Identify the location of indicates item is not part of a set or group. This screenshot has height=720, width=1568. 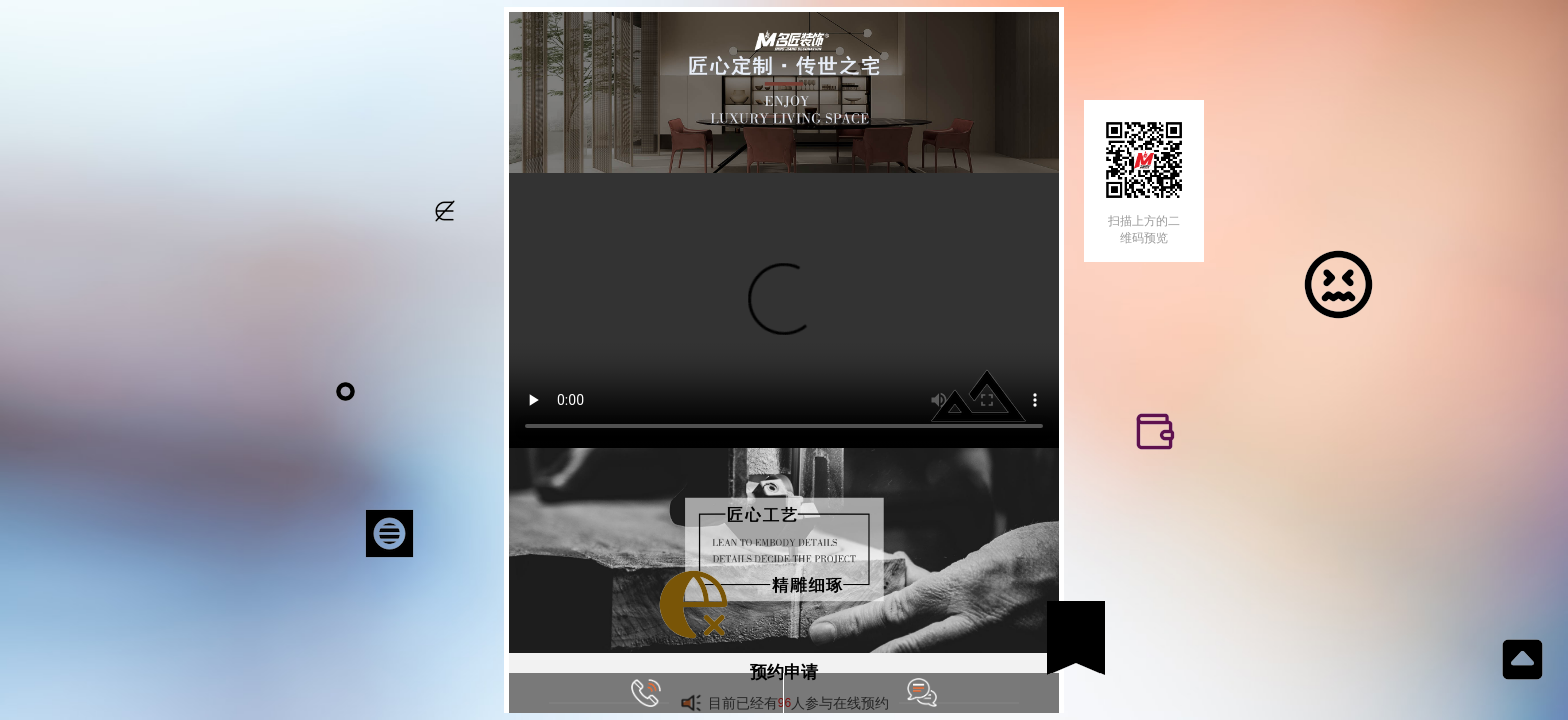
(445, 211).